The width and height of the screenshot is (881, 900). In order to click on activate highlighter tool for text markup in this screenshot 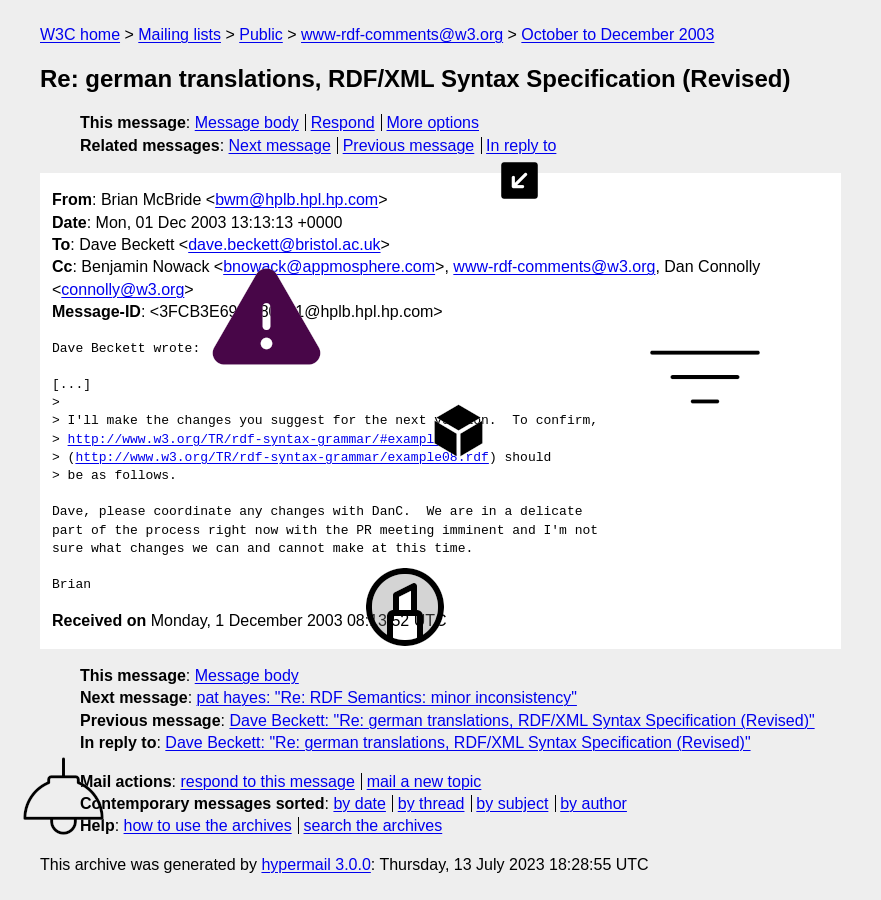, I will do `click(405, 607)`.